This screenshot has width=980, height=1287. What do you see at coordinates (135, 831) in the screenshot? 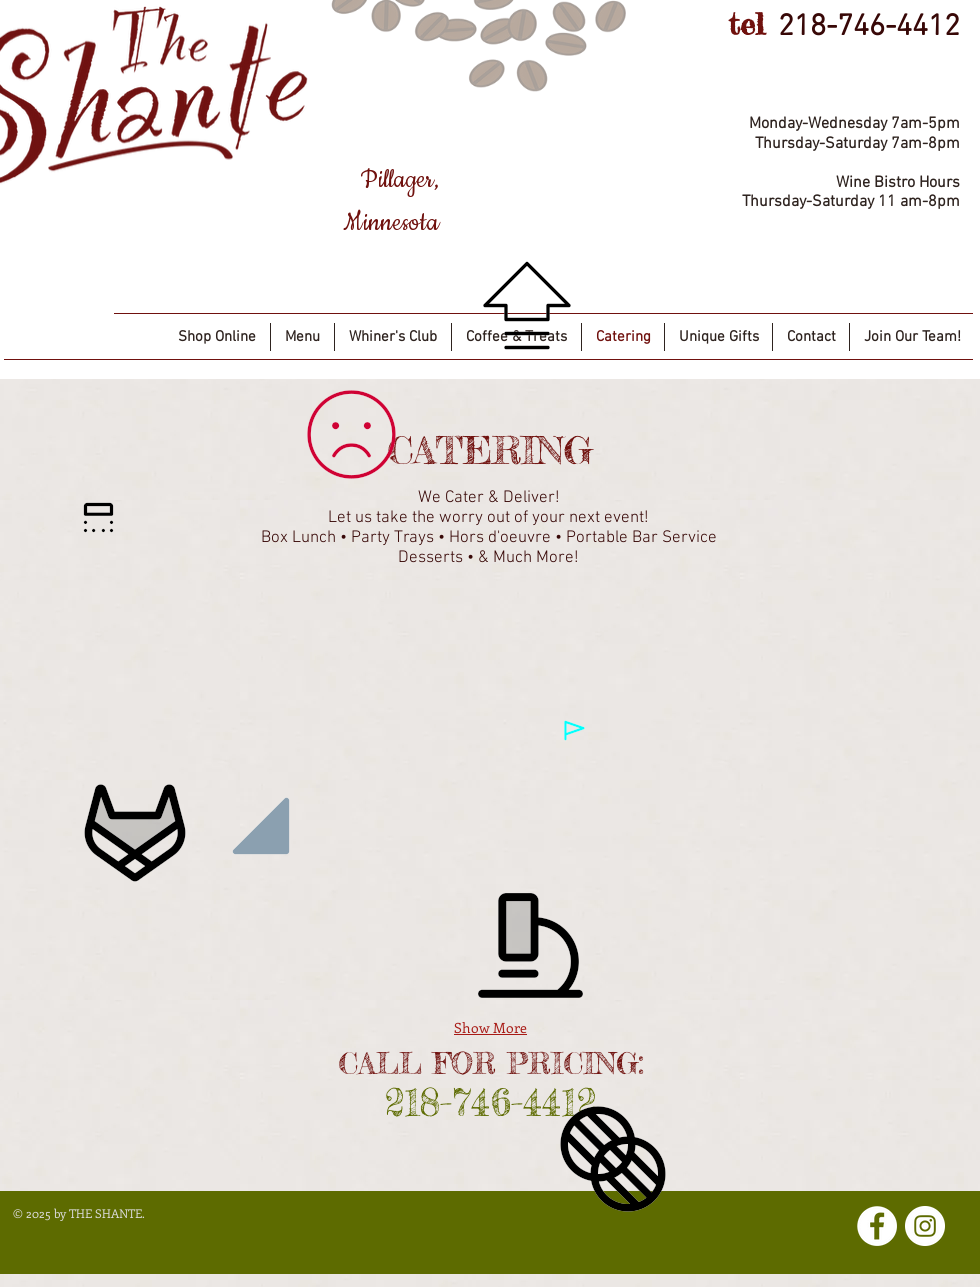
I see `open GitLab repository` at bounding box center [135, 831].